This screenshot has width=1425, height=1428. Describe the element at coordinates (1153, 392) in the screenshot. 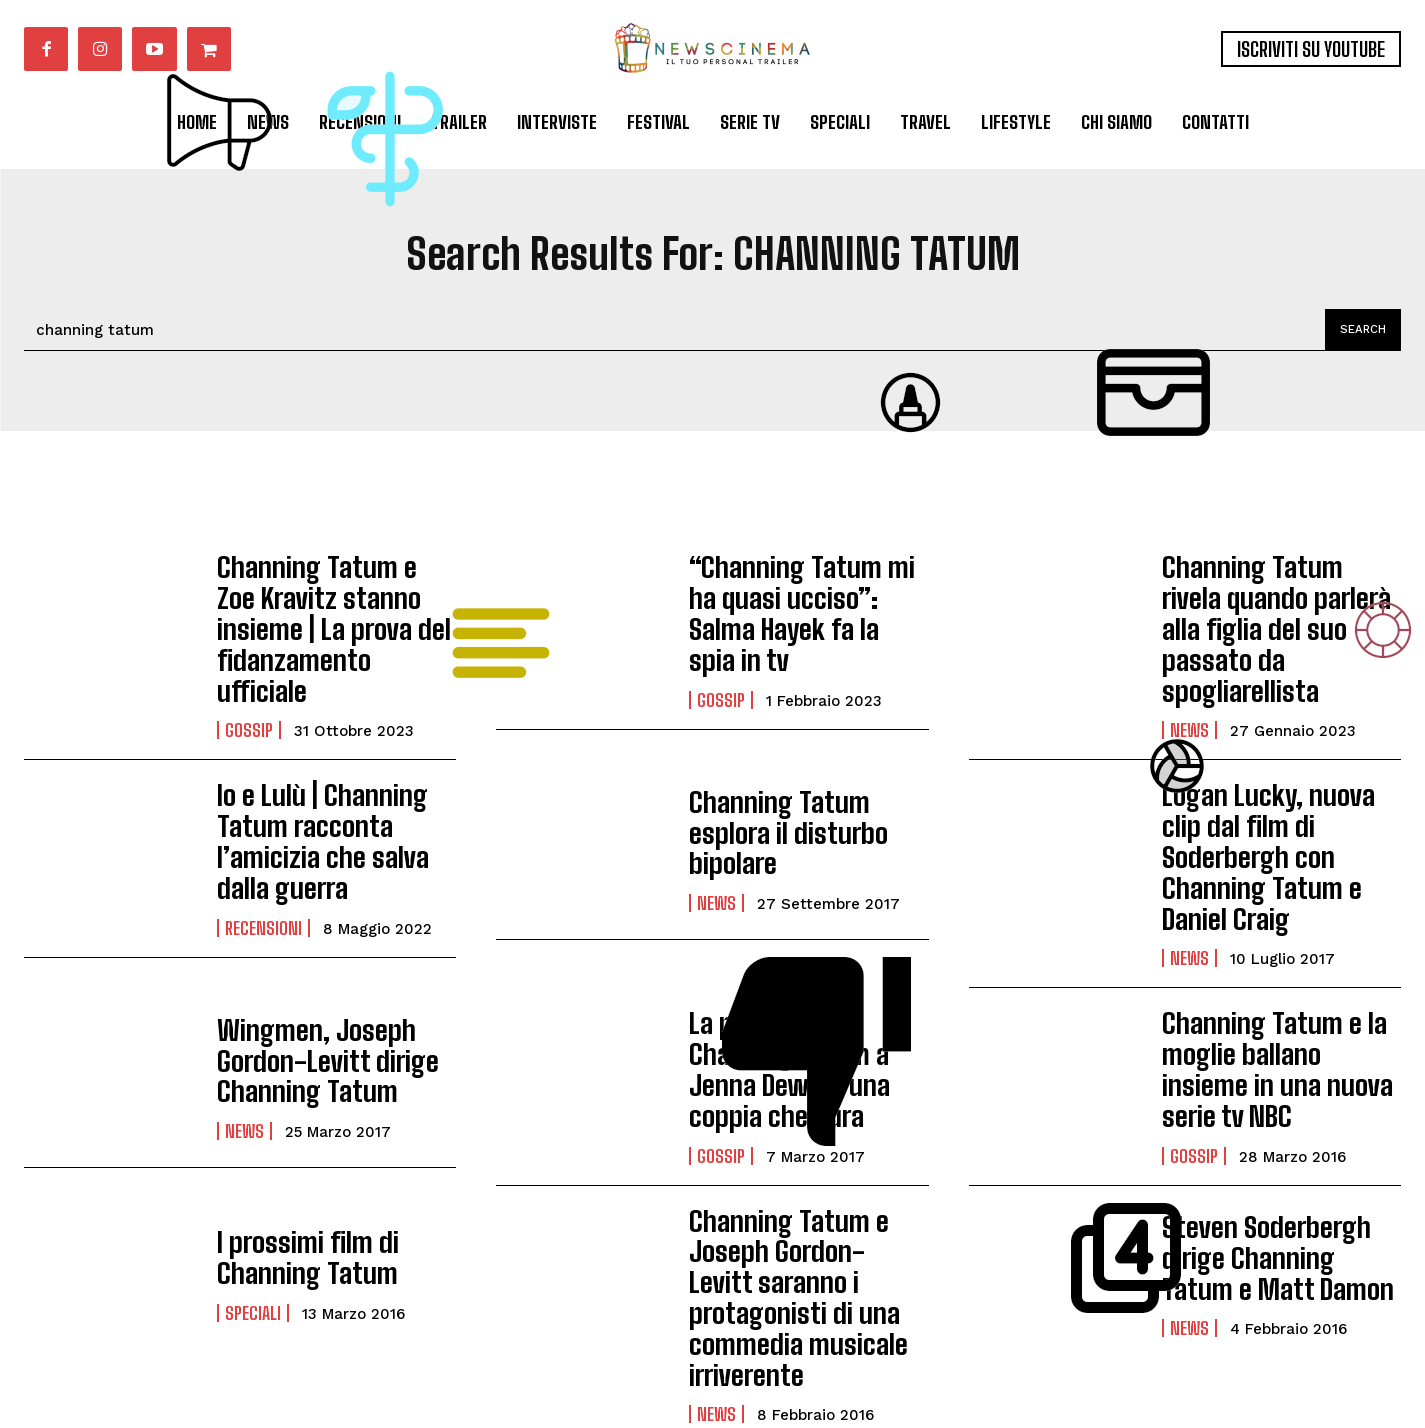

I see `access your wallet or saved payment methods` at that location.